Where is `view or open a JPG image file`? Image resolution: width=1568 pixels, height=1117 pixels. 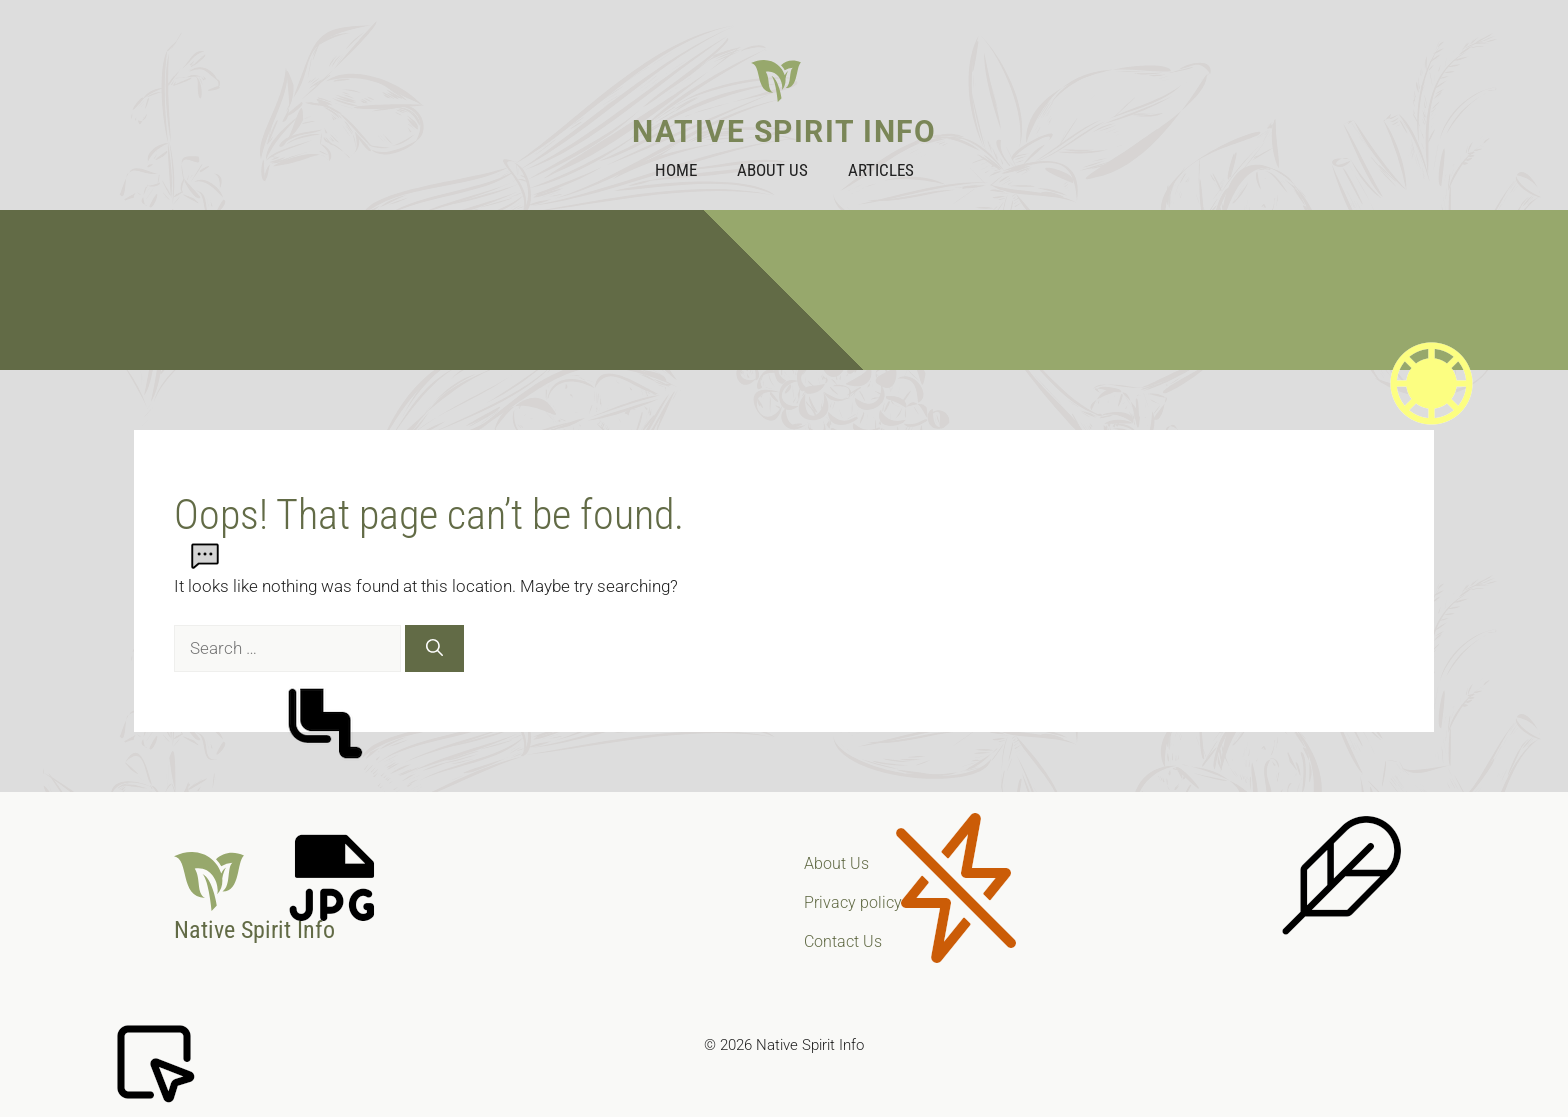 view or open a JPG image file is located at coordinates (334, 881).